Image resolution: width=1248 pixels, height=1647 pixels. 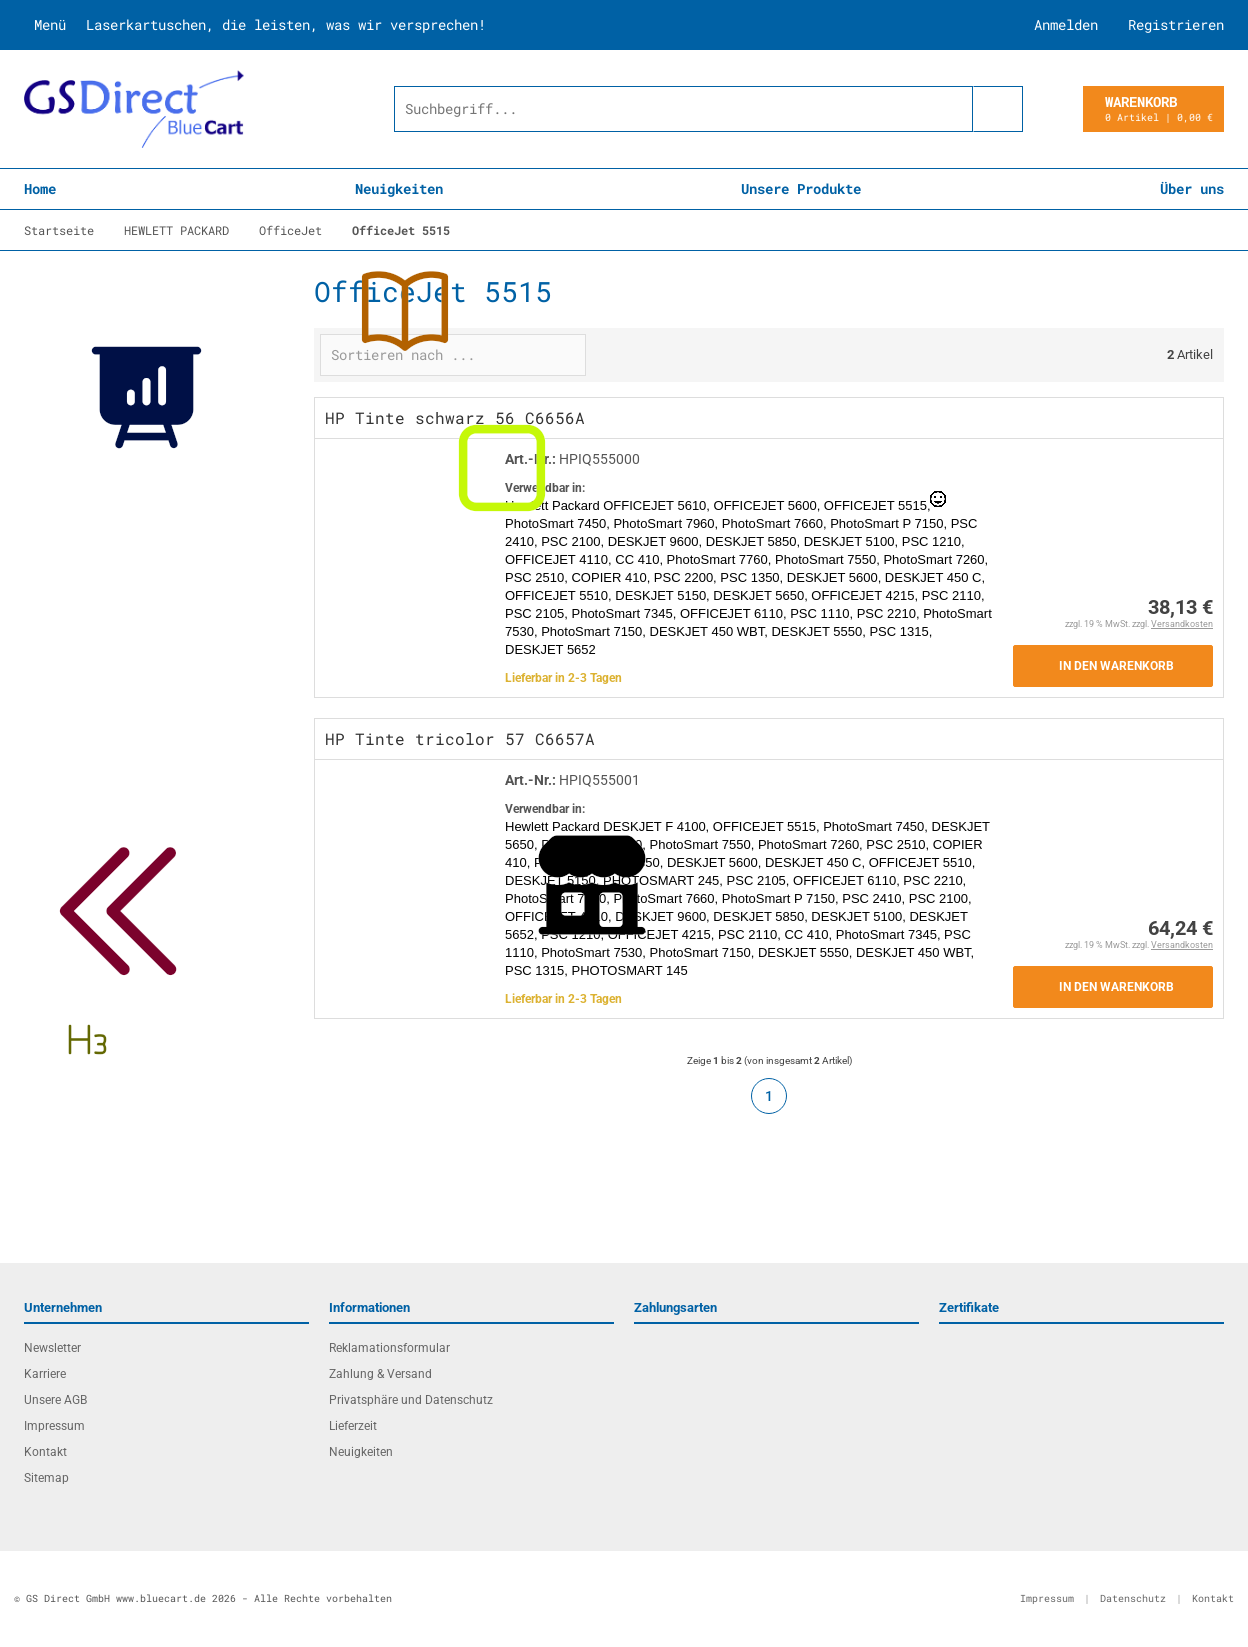 I want to click on go back to the beginning, so click(x=118, y=911).